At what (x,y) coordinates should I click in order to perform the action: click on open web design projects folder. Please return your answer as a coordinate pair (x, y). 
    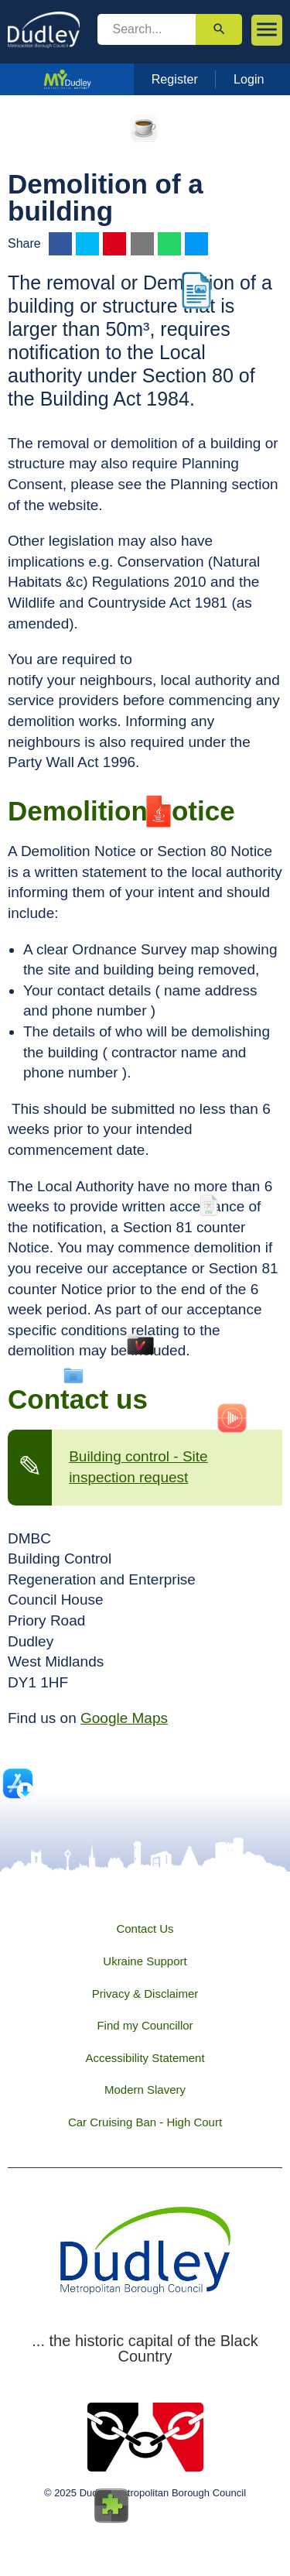
    Looking at the image, I should click on (73, 1375).